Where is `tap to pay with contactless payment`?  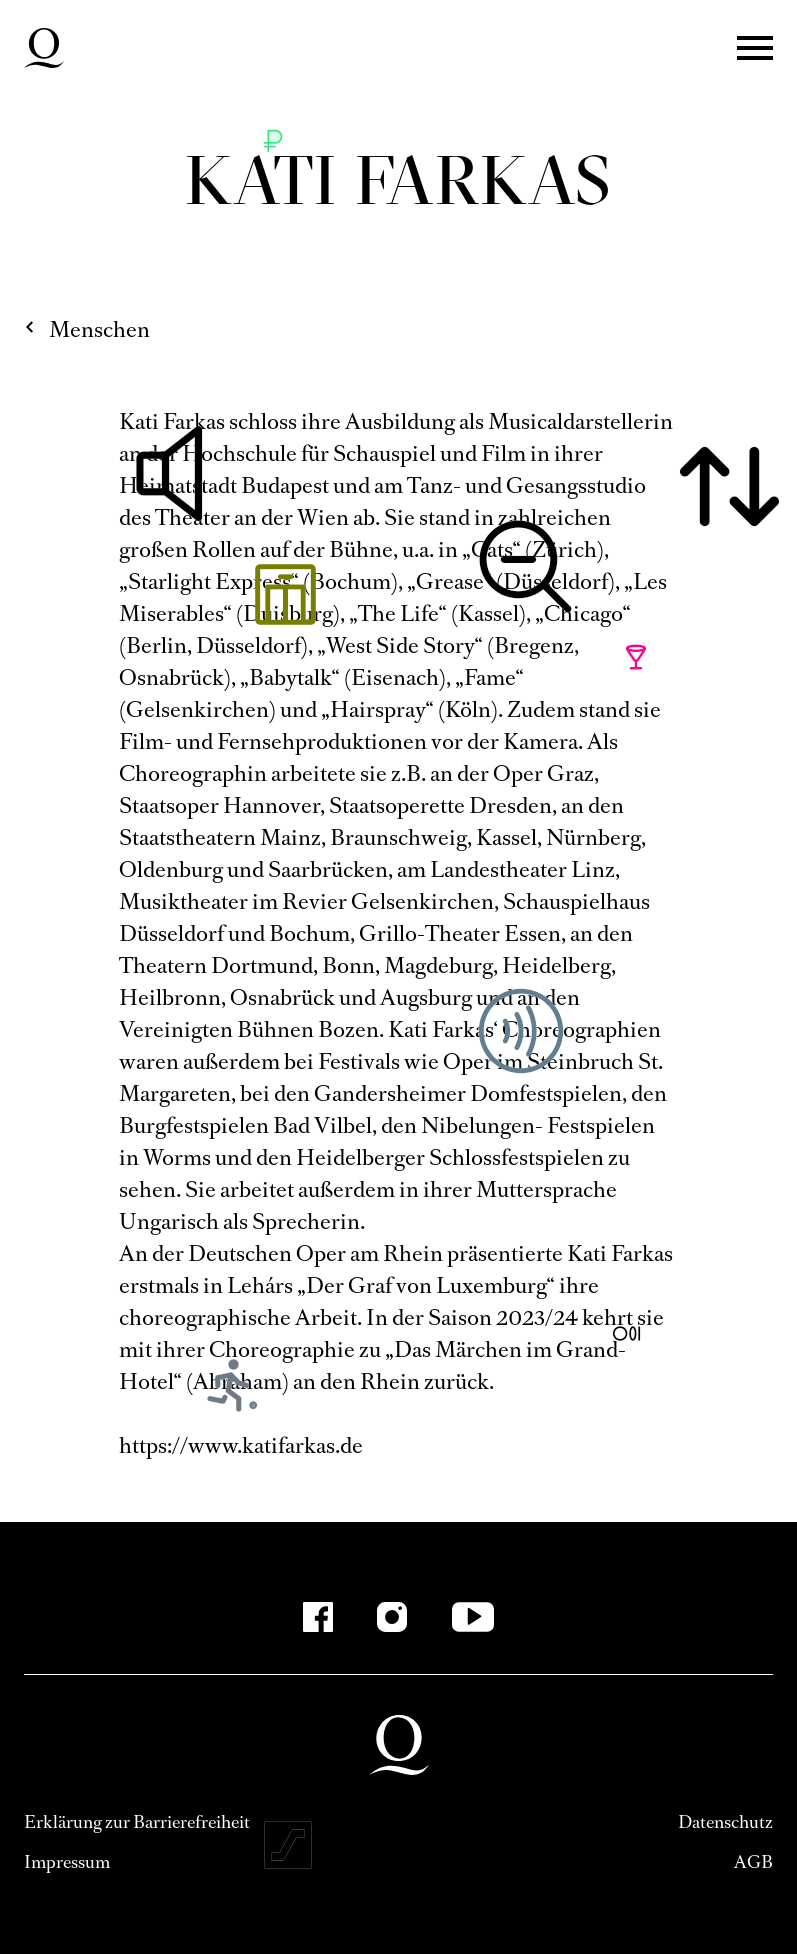
tap to pay with contactless payment is located at coordinates (521, 1031).